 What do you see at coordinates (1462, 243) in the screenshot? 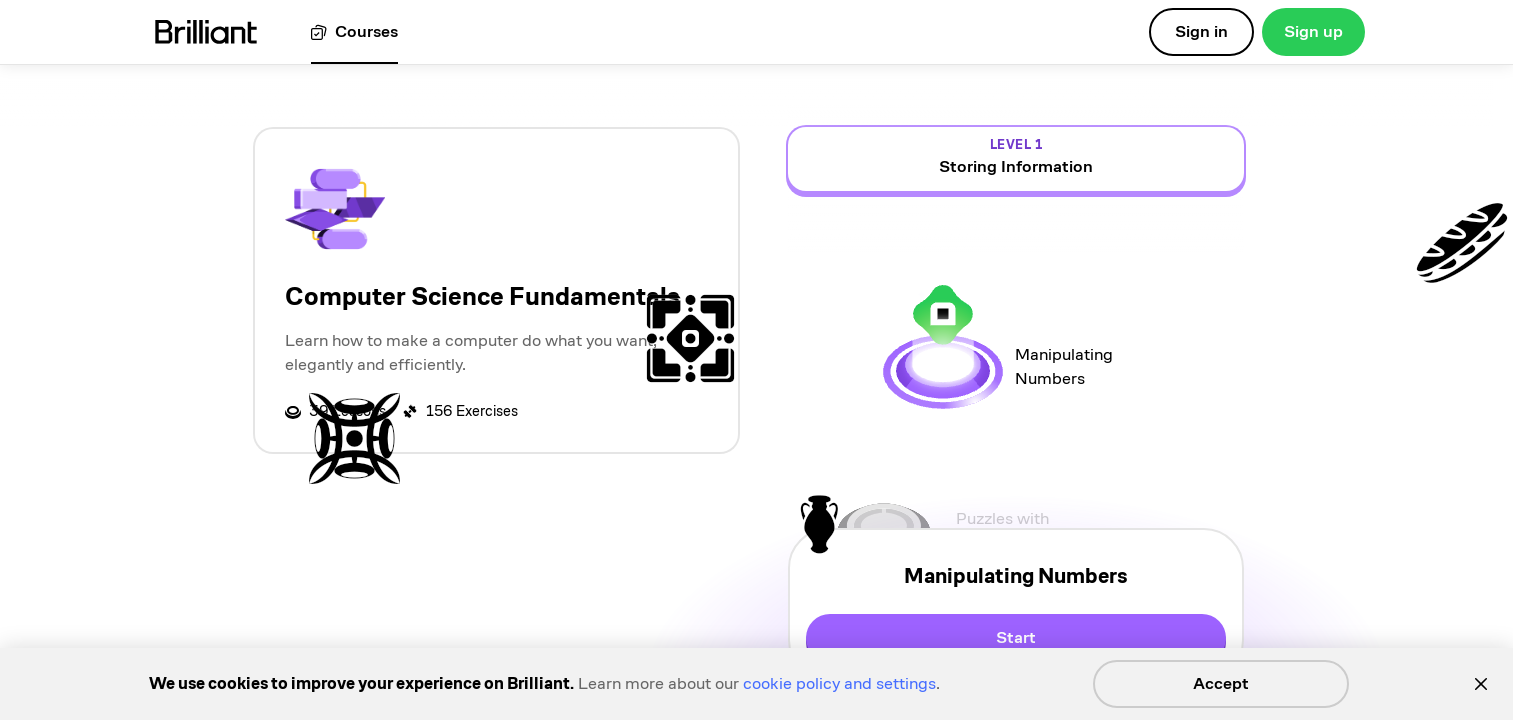
I see `access food or dining options` at bounding box center [1462, 243].